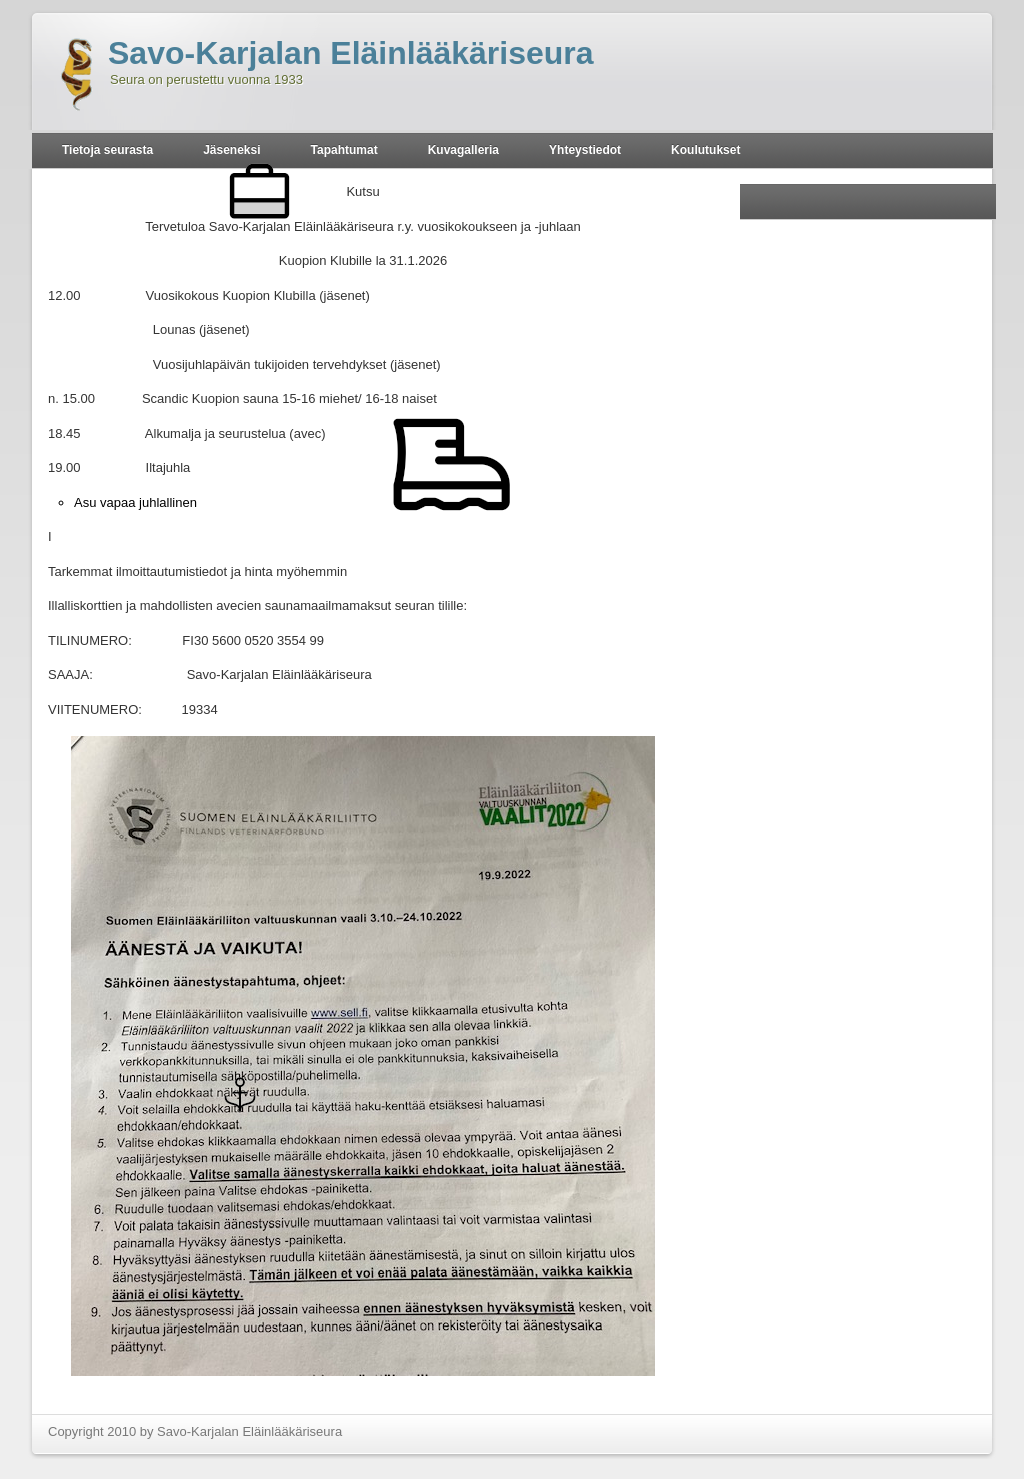 This screenshot has width=1024, height=1479. I want to click on access travel or trip planning features, so click(259, 193).